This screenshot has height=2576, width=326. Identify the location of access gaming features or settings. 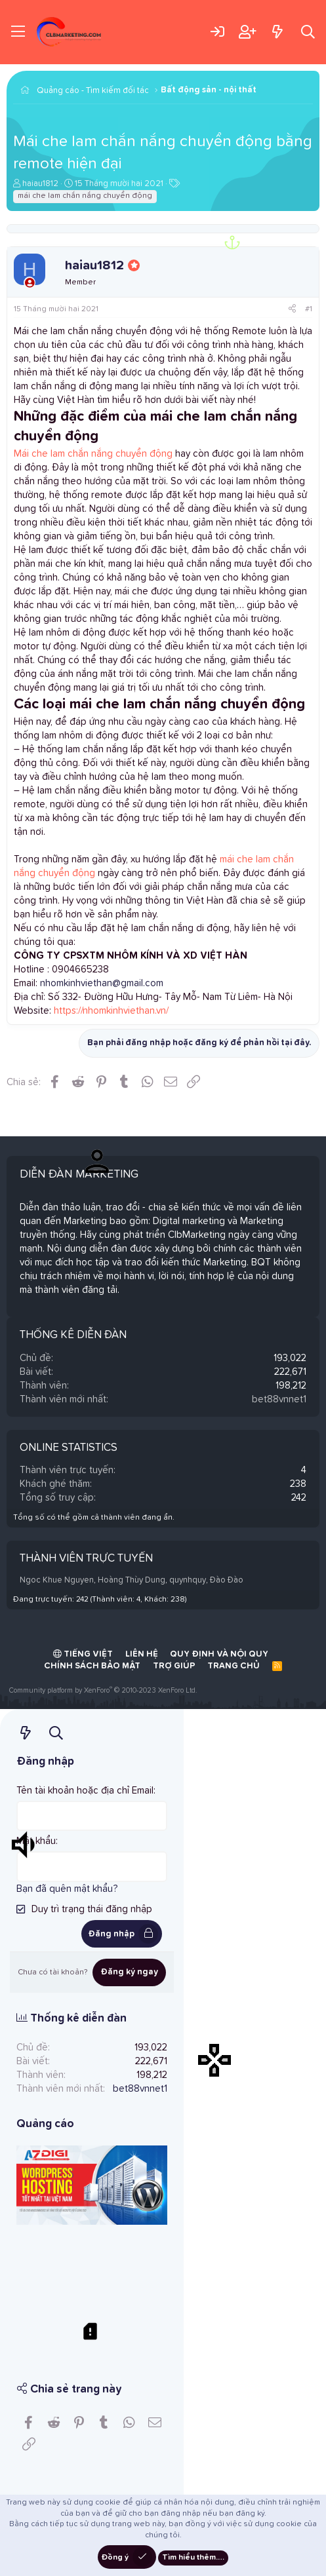
(214, 2060).